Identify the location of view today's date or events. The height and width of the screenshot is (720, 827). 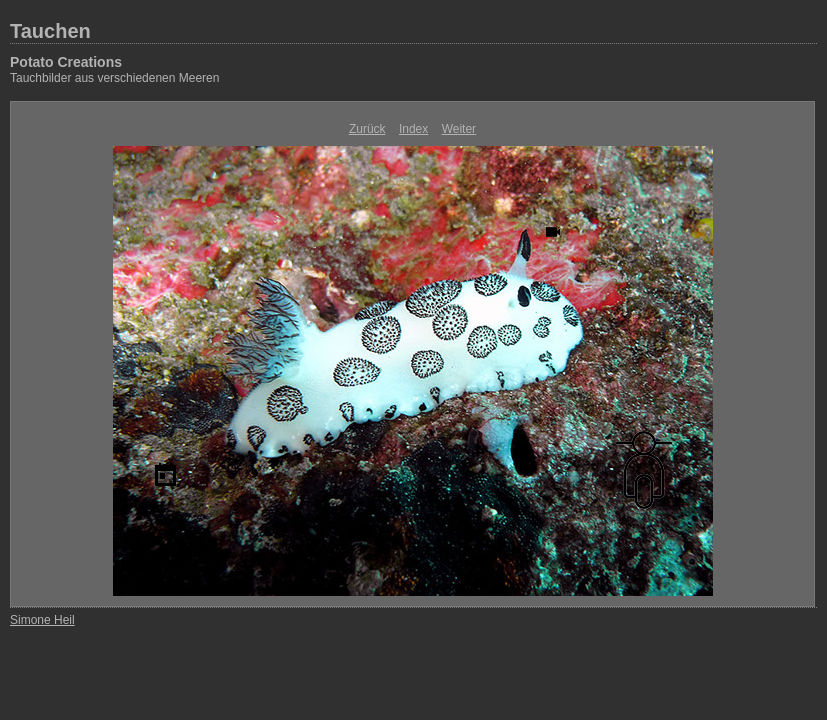
(165, 475).